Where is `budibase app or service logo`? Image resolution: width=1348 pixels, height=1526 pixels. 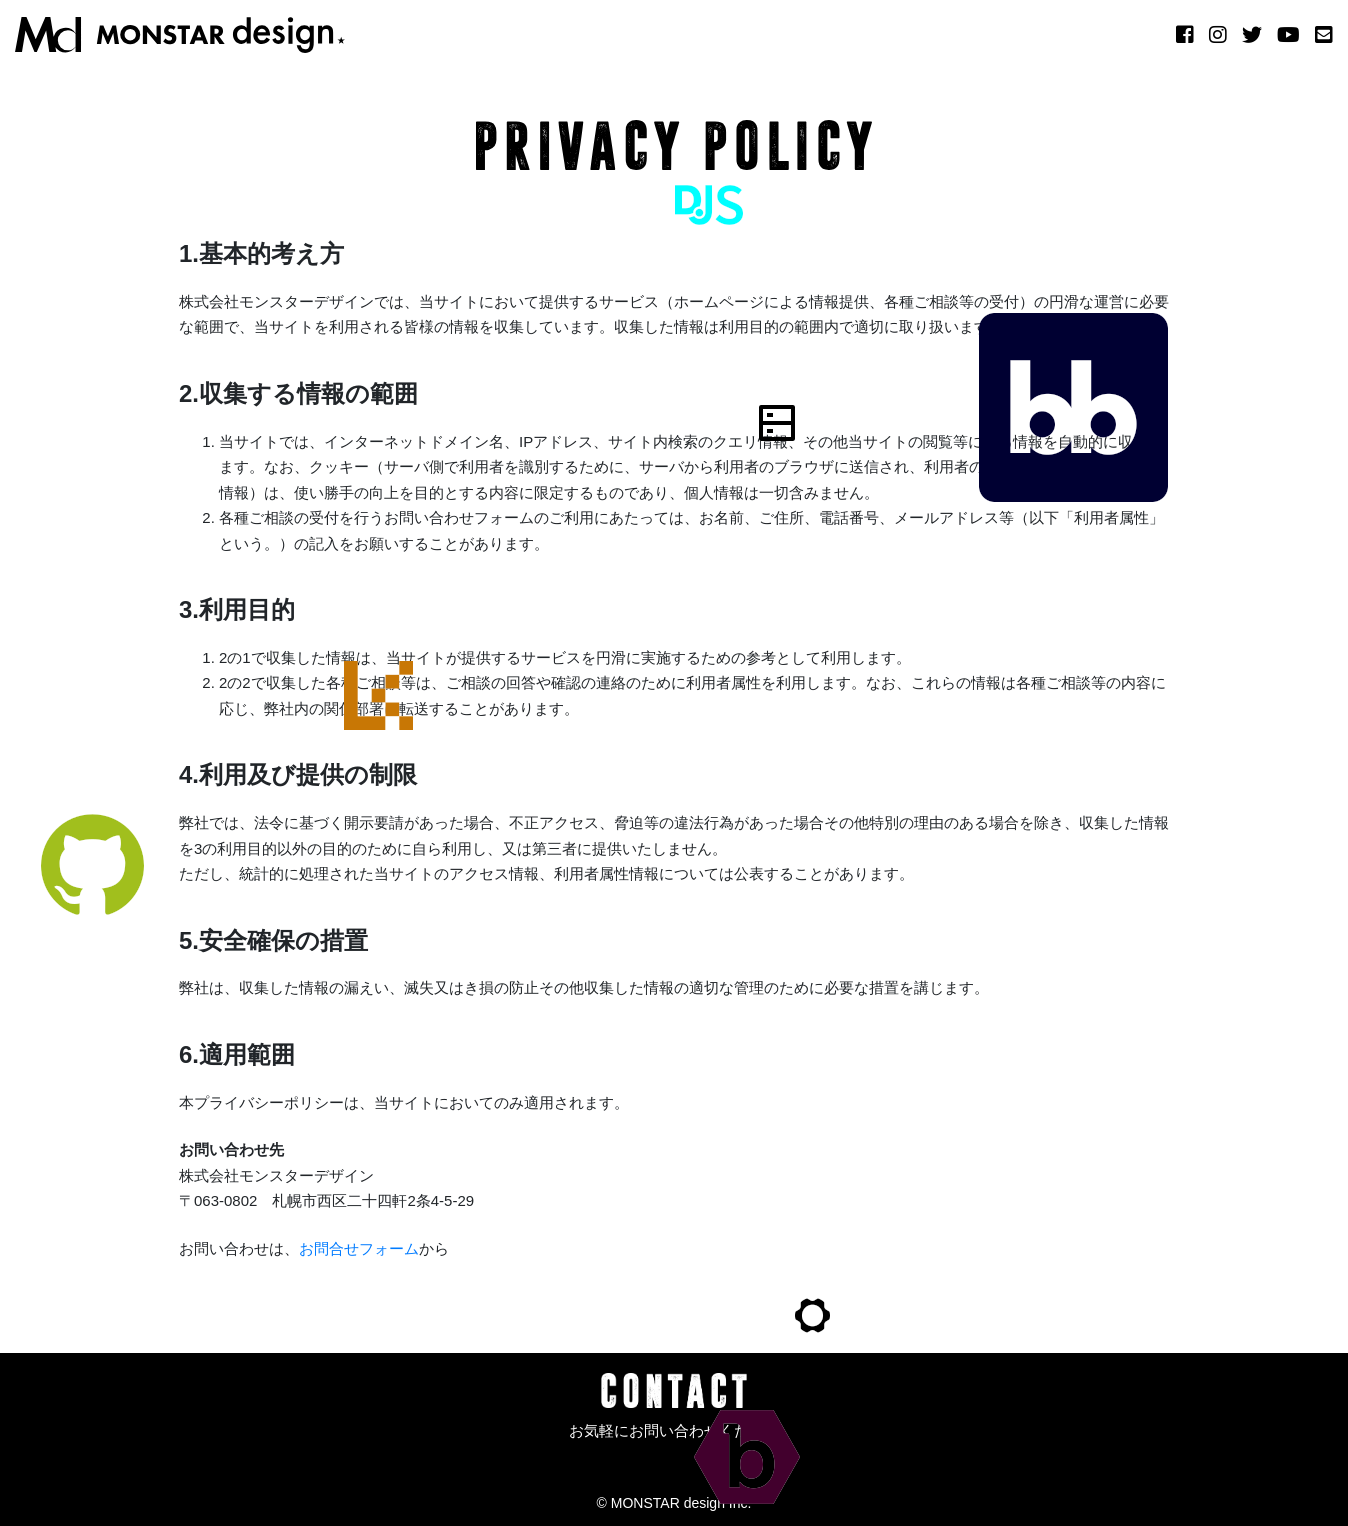 budibase app or service logo is located at coordinates (1073, 407).